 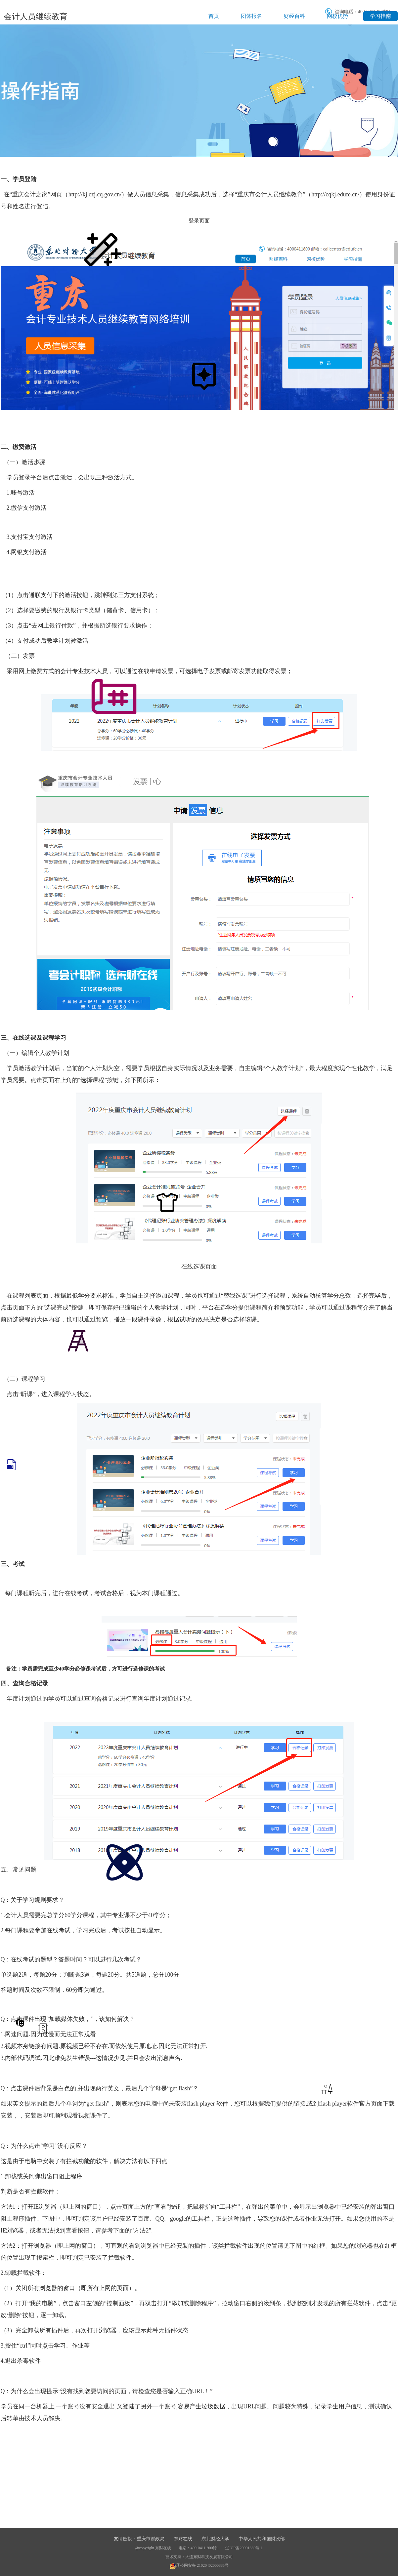 What do you see at coordinates (43, 2029) in the screenshot?
I see `traffic or signal status indicator` at bounding box center [43, 2029].